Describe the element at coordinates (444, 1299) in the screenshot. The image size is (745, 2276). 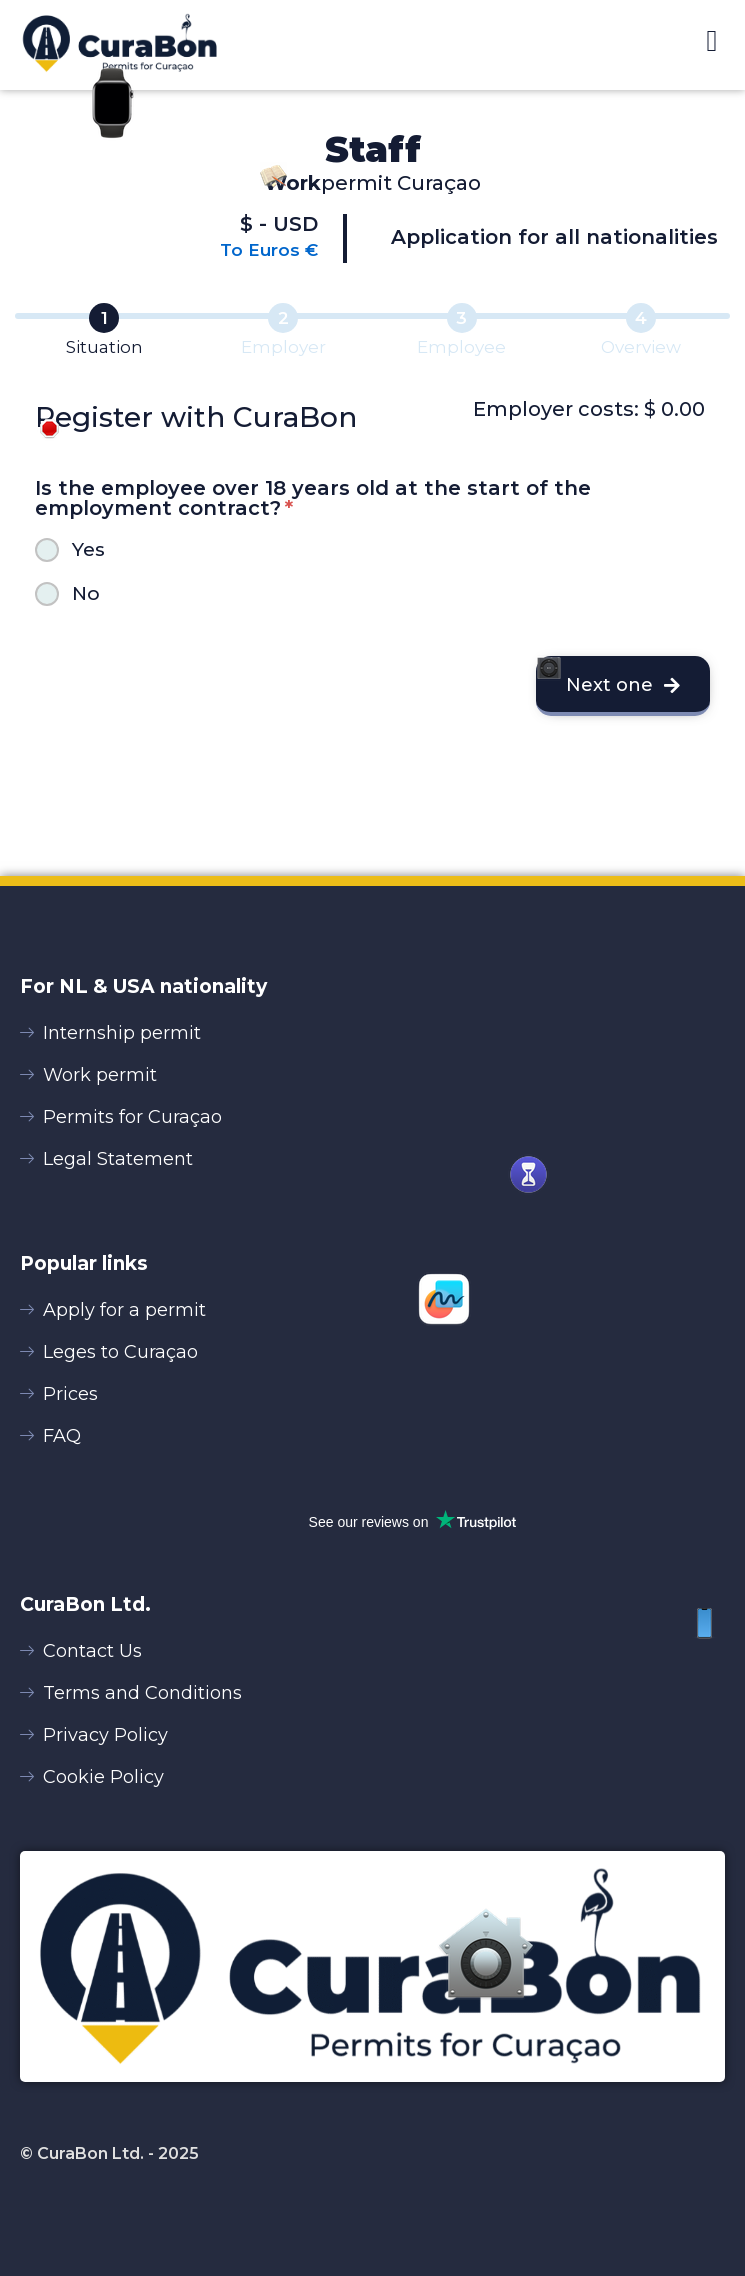
I see `open freeform app for collaborative whiteboarding` at that location.